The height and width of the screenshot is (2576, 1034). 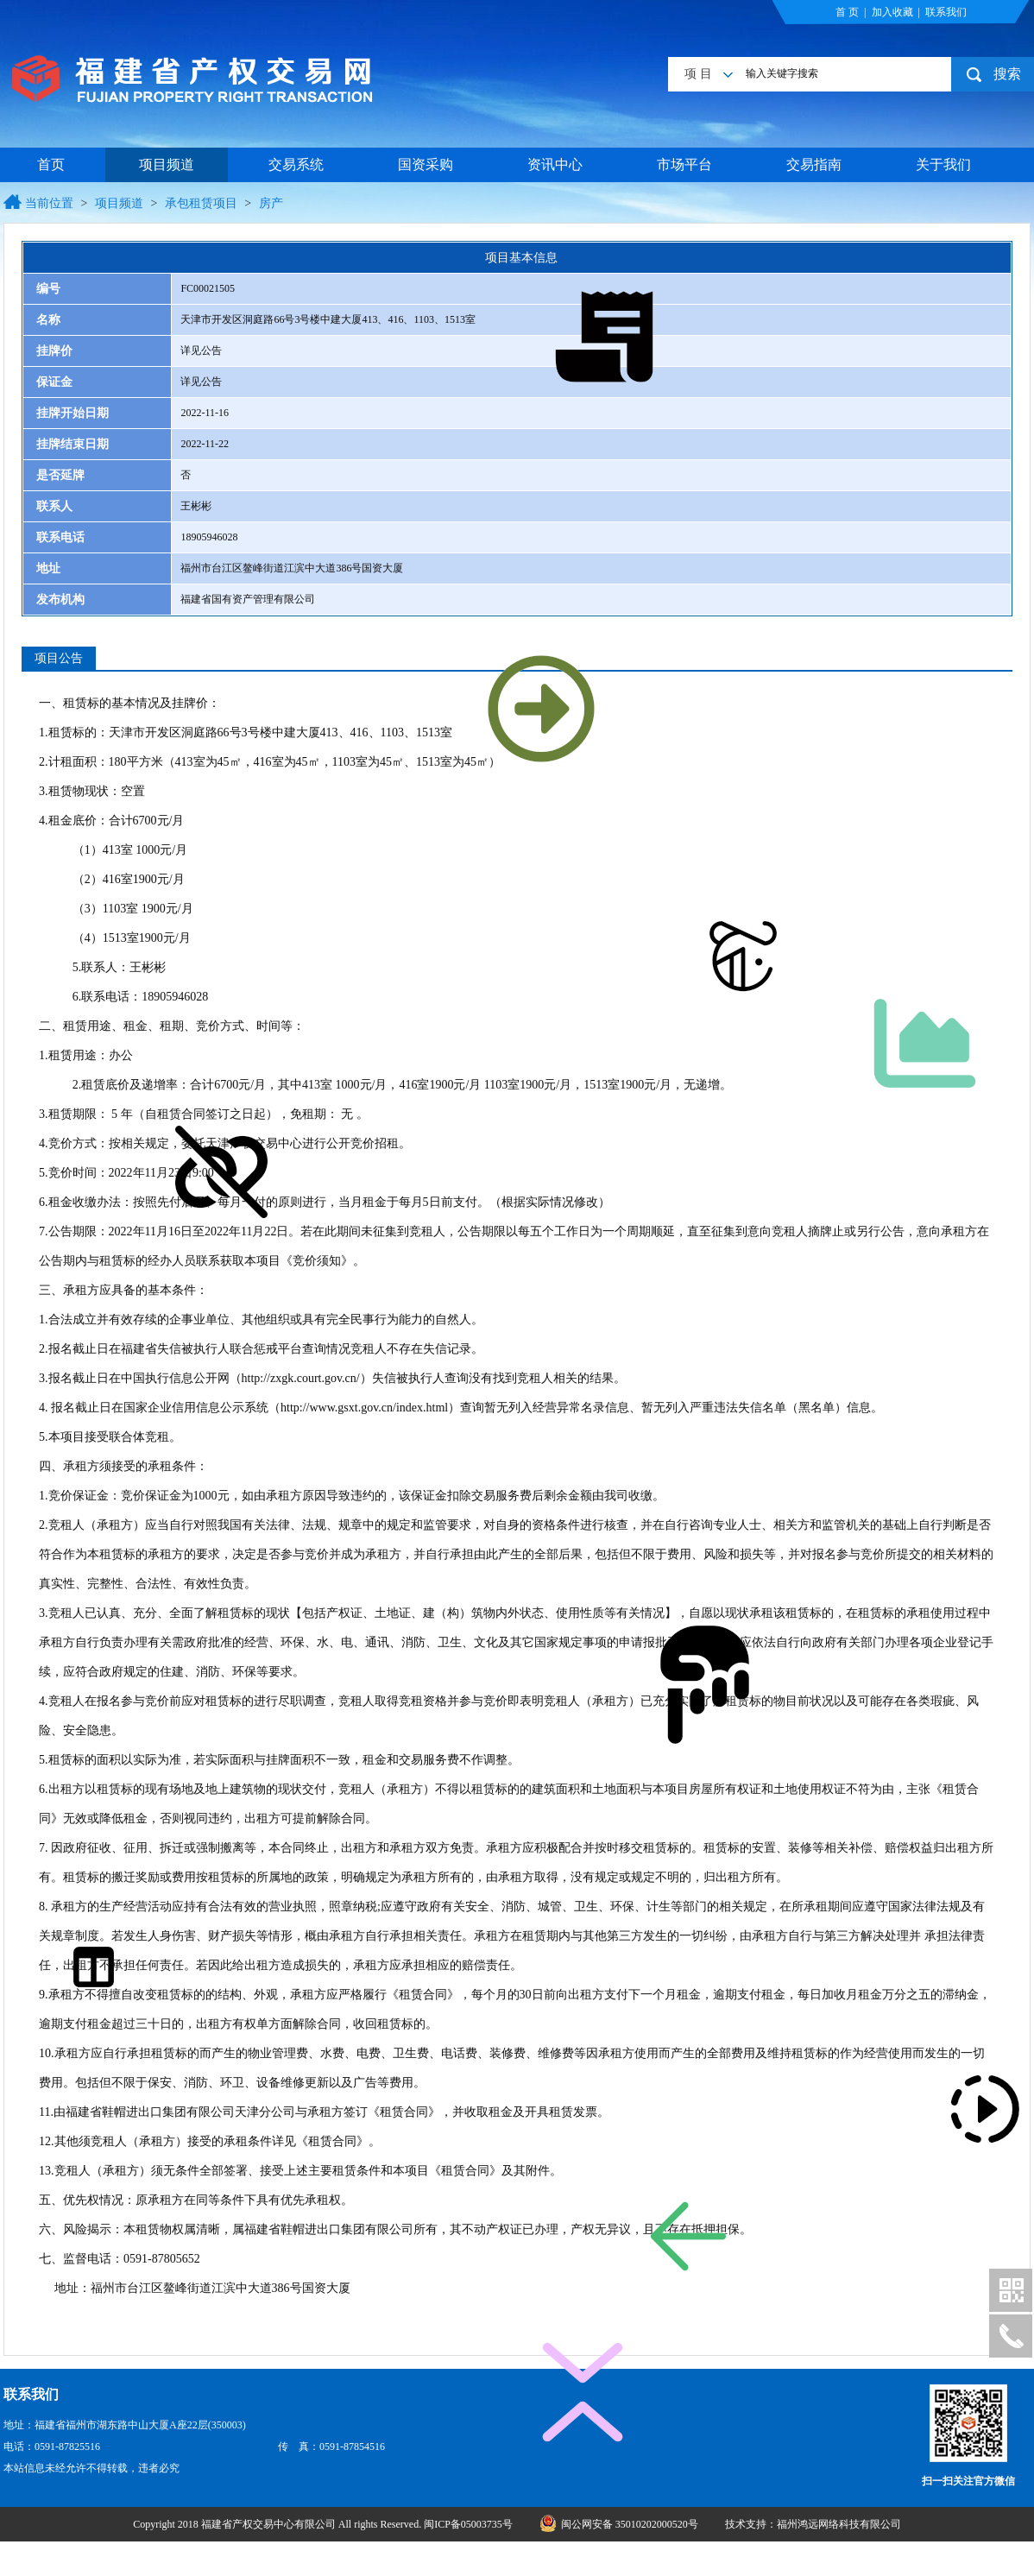 I want to click on switch to column view layout, so click(x=93, y=1967).